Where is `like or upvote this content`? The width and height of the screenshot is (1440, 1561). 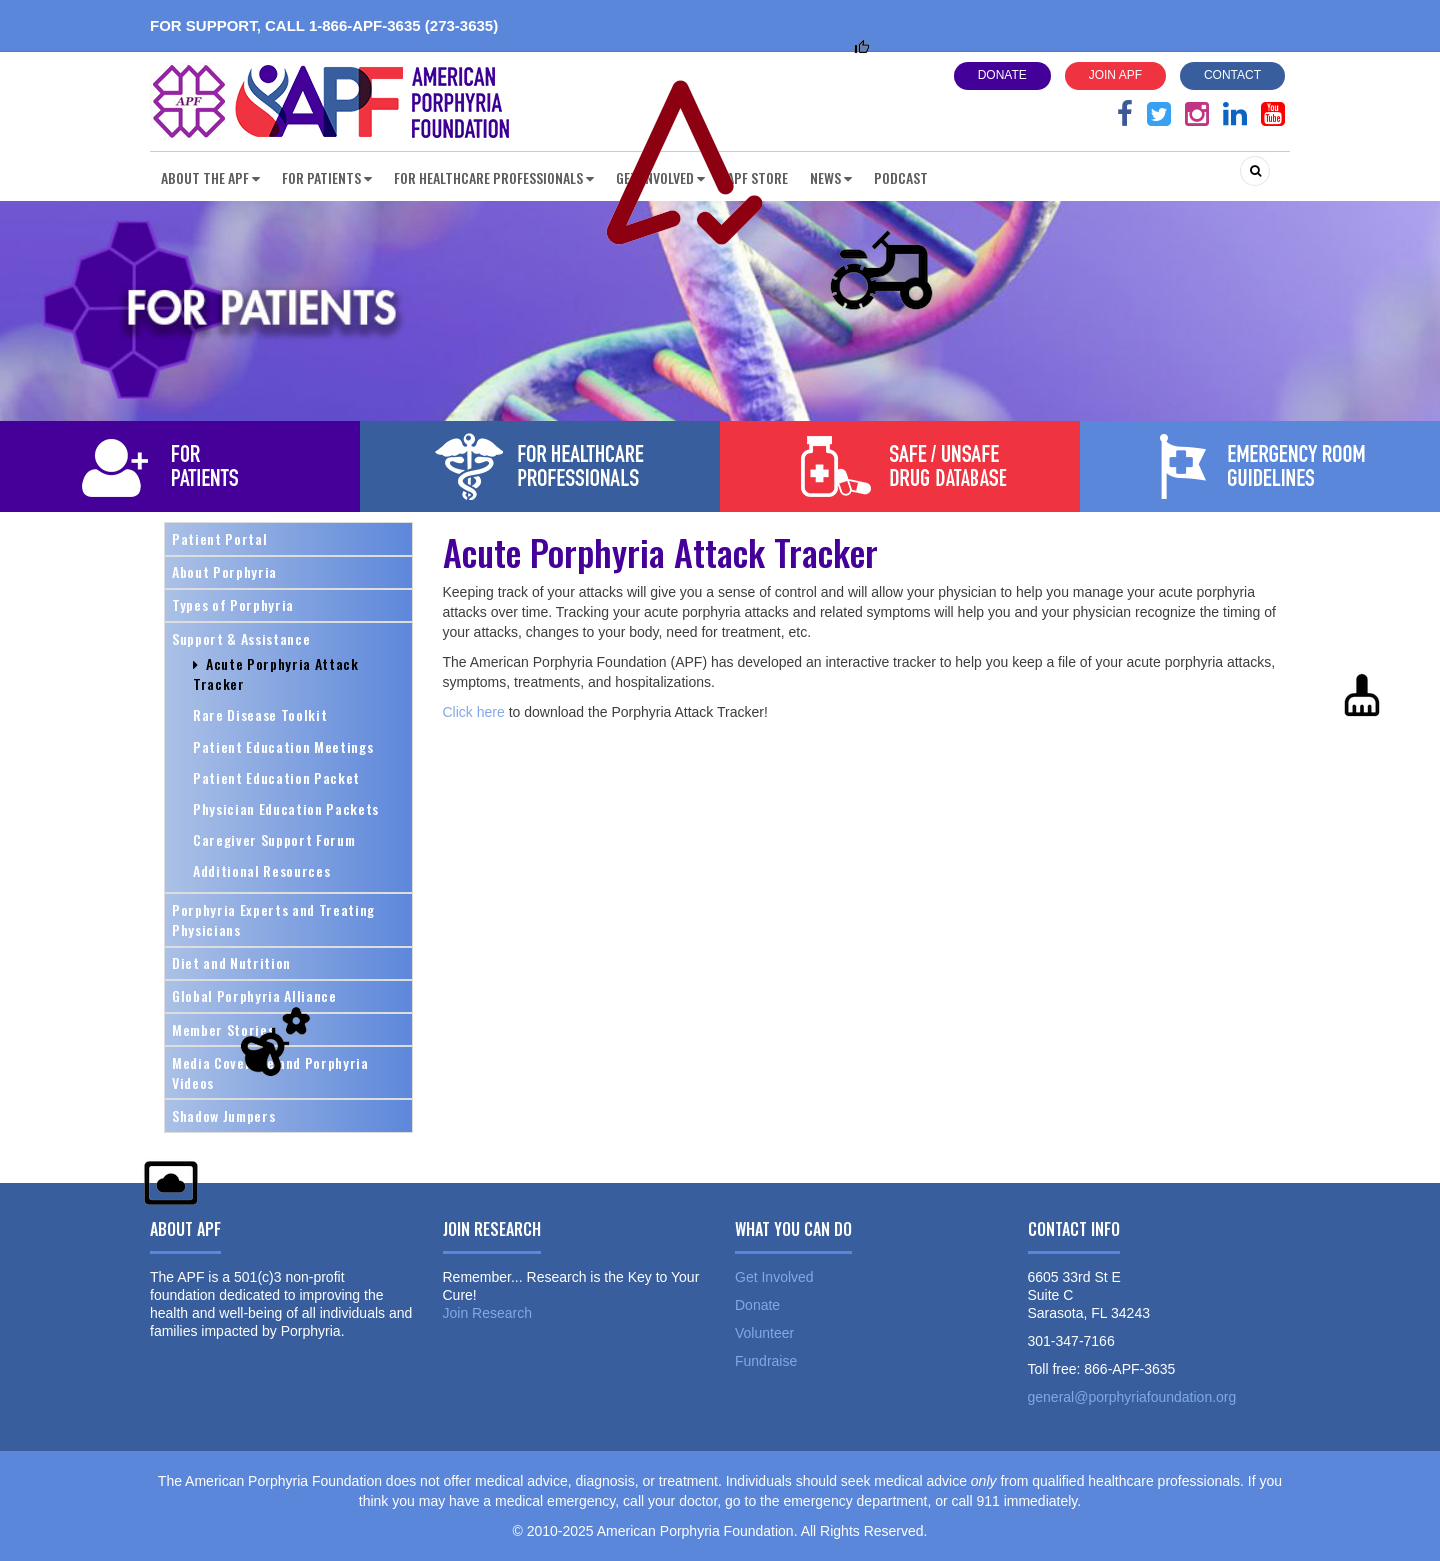
like or upvote this content is located at coordinates (862, 47).